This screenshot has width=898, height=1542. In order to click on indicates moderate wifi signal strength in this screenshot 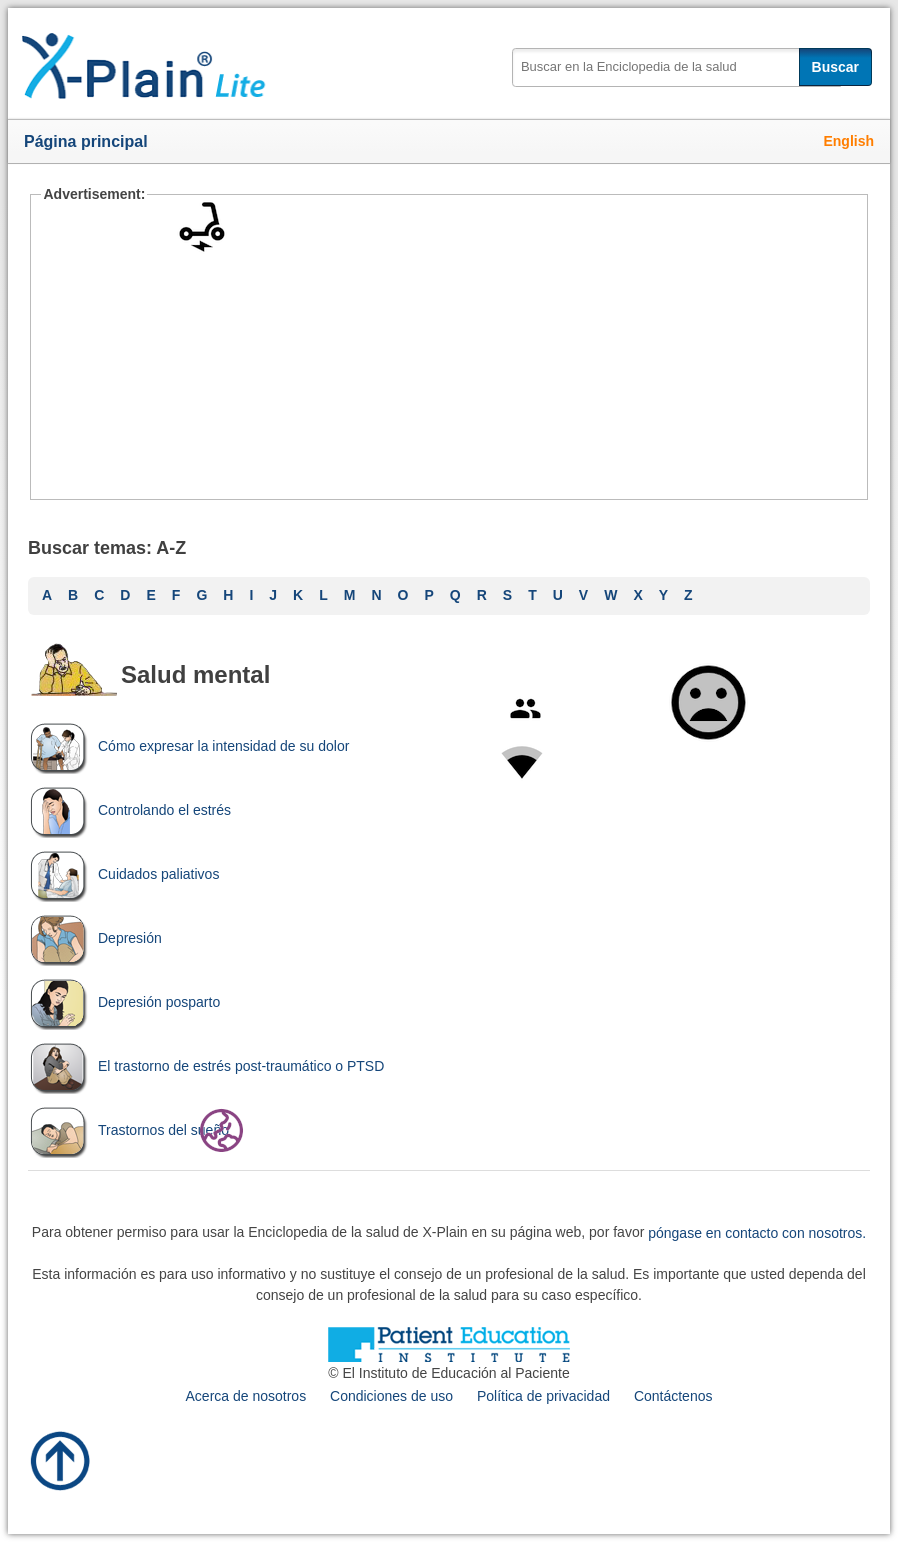, I will do `click(522, 762)`.